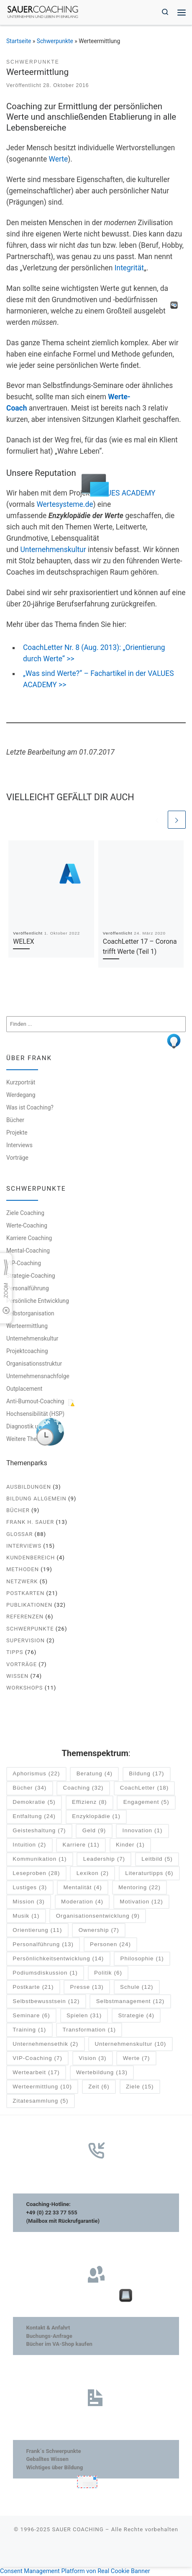 The width and height of the screenshot is (192, 2576). I want to click on launch emulator application, so click(95, 485).